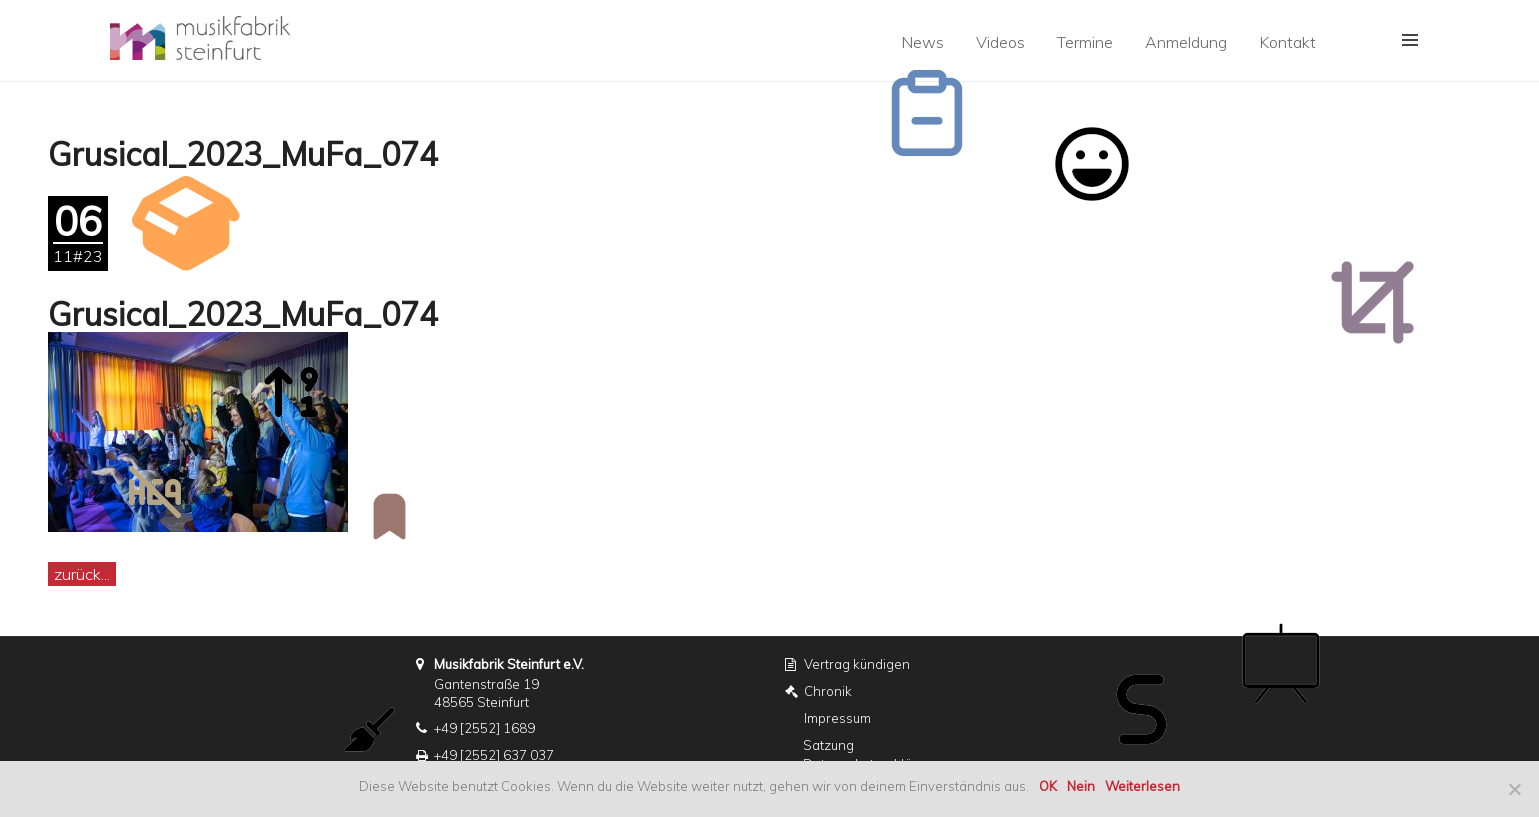 This screenshot has width=1539, height=817. I want to click on view package contents, so click(186, 223).